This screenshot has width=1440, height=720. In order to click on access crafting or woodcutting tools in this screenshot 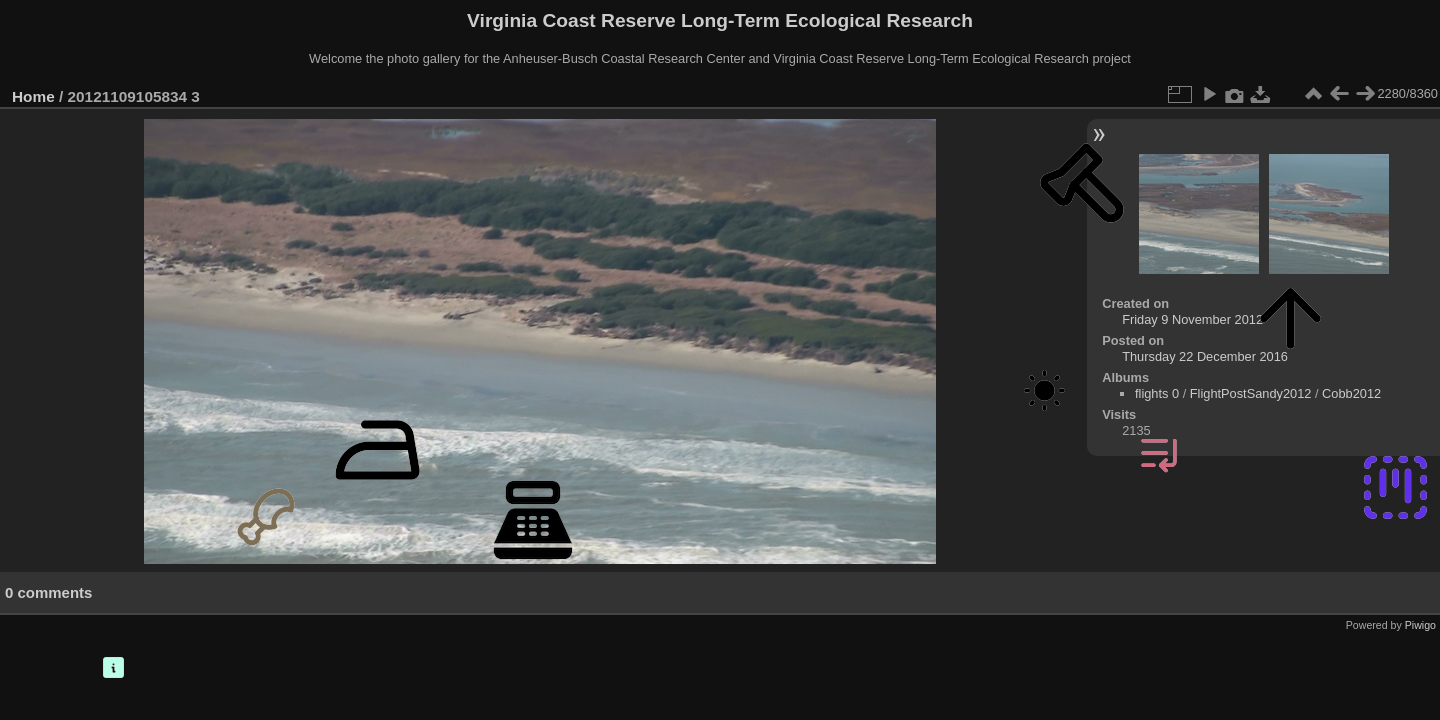, I will do `click(1082, 185)`.